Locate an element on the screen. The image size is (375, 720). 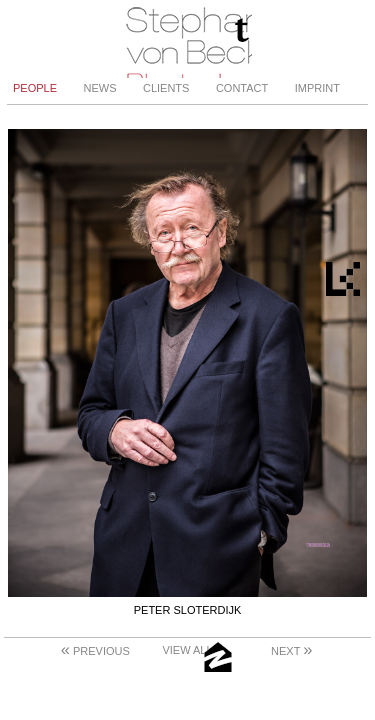
open typst document editor is located at coordinates (242, 30).